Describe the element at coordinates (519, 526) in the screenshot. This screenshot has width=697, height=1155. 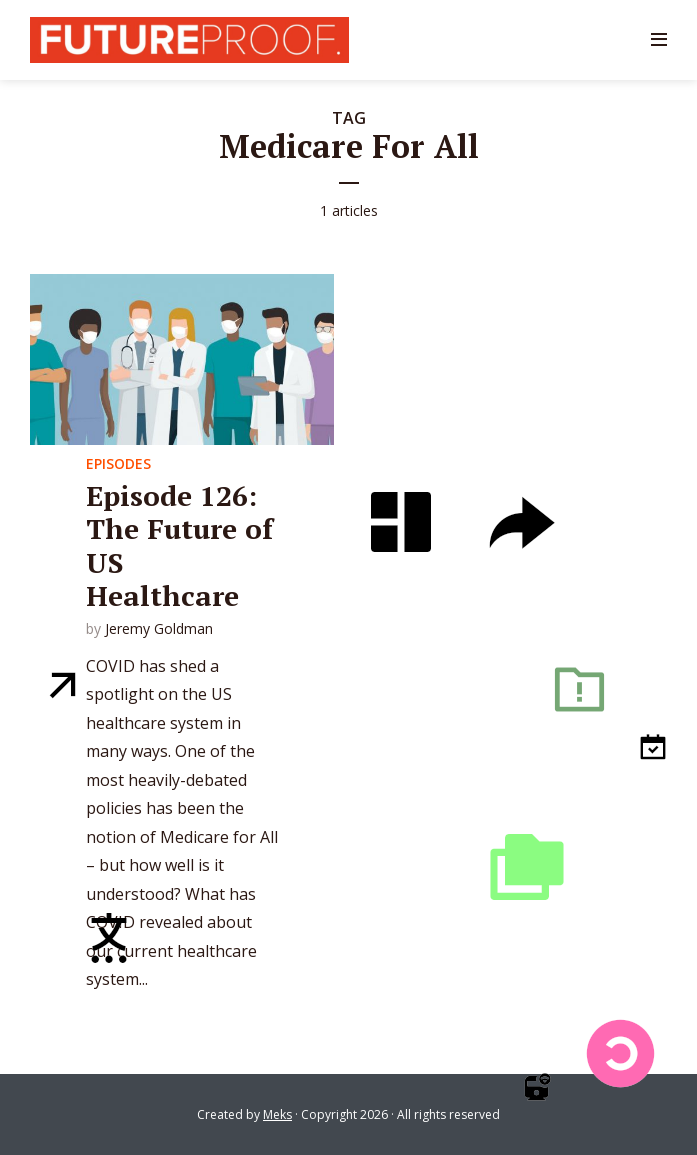
I see `share content to another app or person` at that location.